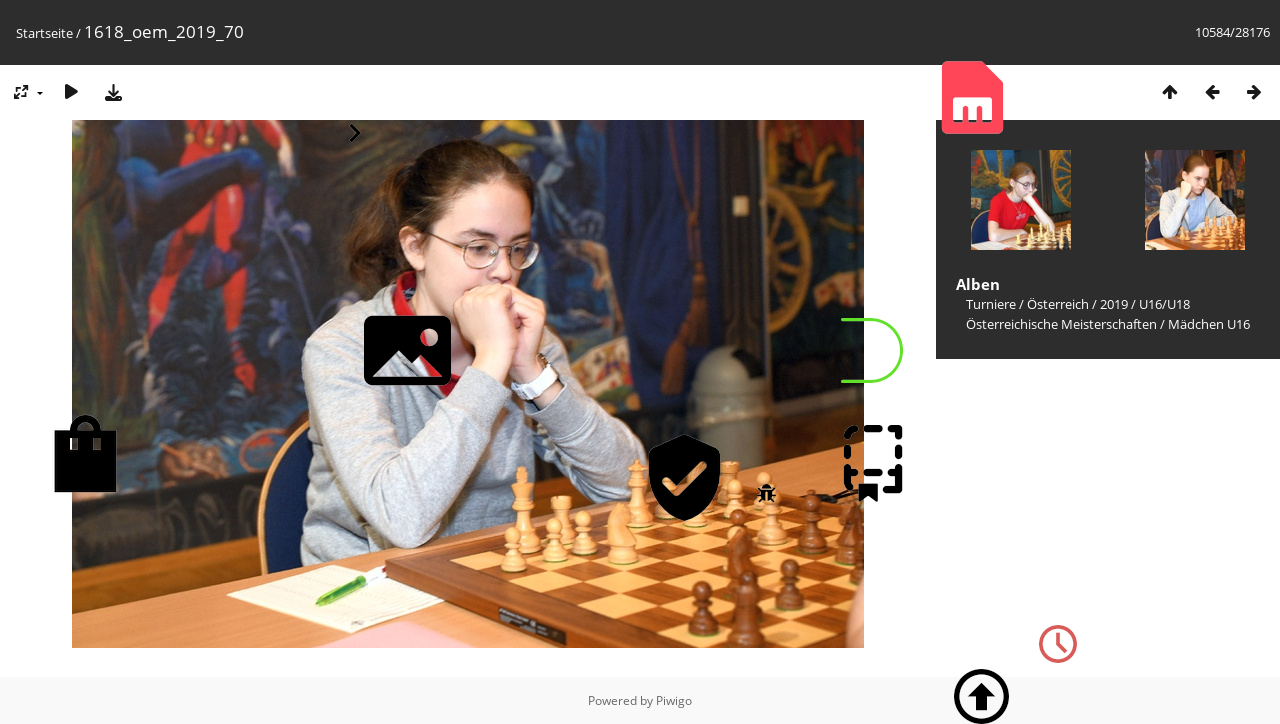 The image size is (1280, 724). I want to click on report a bug or issue, so click(766, 493).